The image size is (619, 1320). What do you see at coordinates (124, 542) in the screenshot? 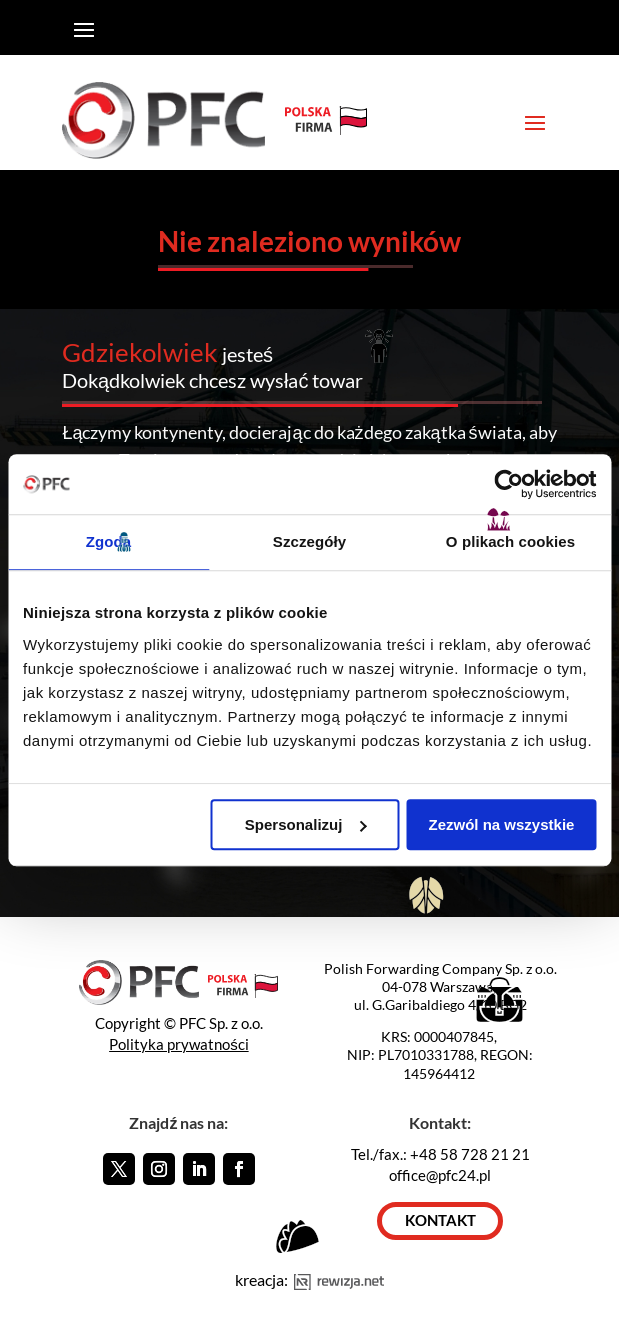
I see `access badminton game or activity` at bounding box center [124, 542].